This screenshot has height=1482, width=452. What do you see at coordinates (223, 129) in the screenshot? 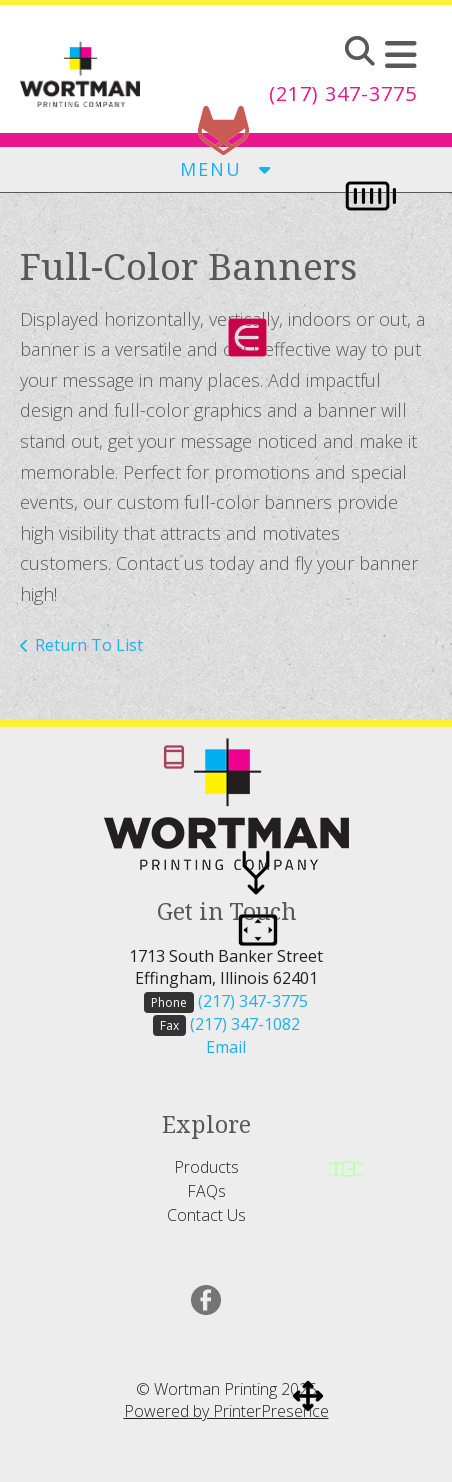
I see `open GitLab repository` at bounding box center [223, 129].